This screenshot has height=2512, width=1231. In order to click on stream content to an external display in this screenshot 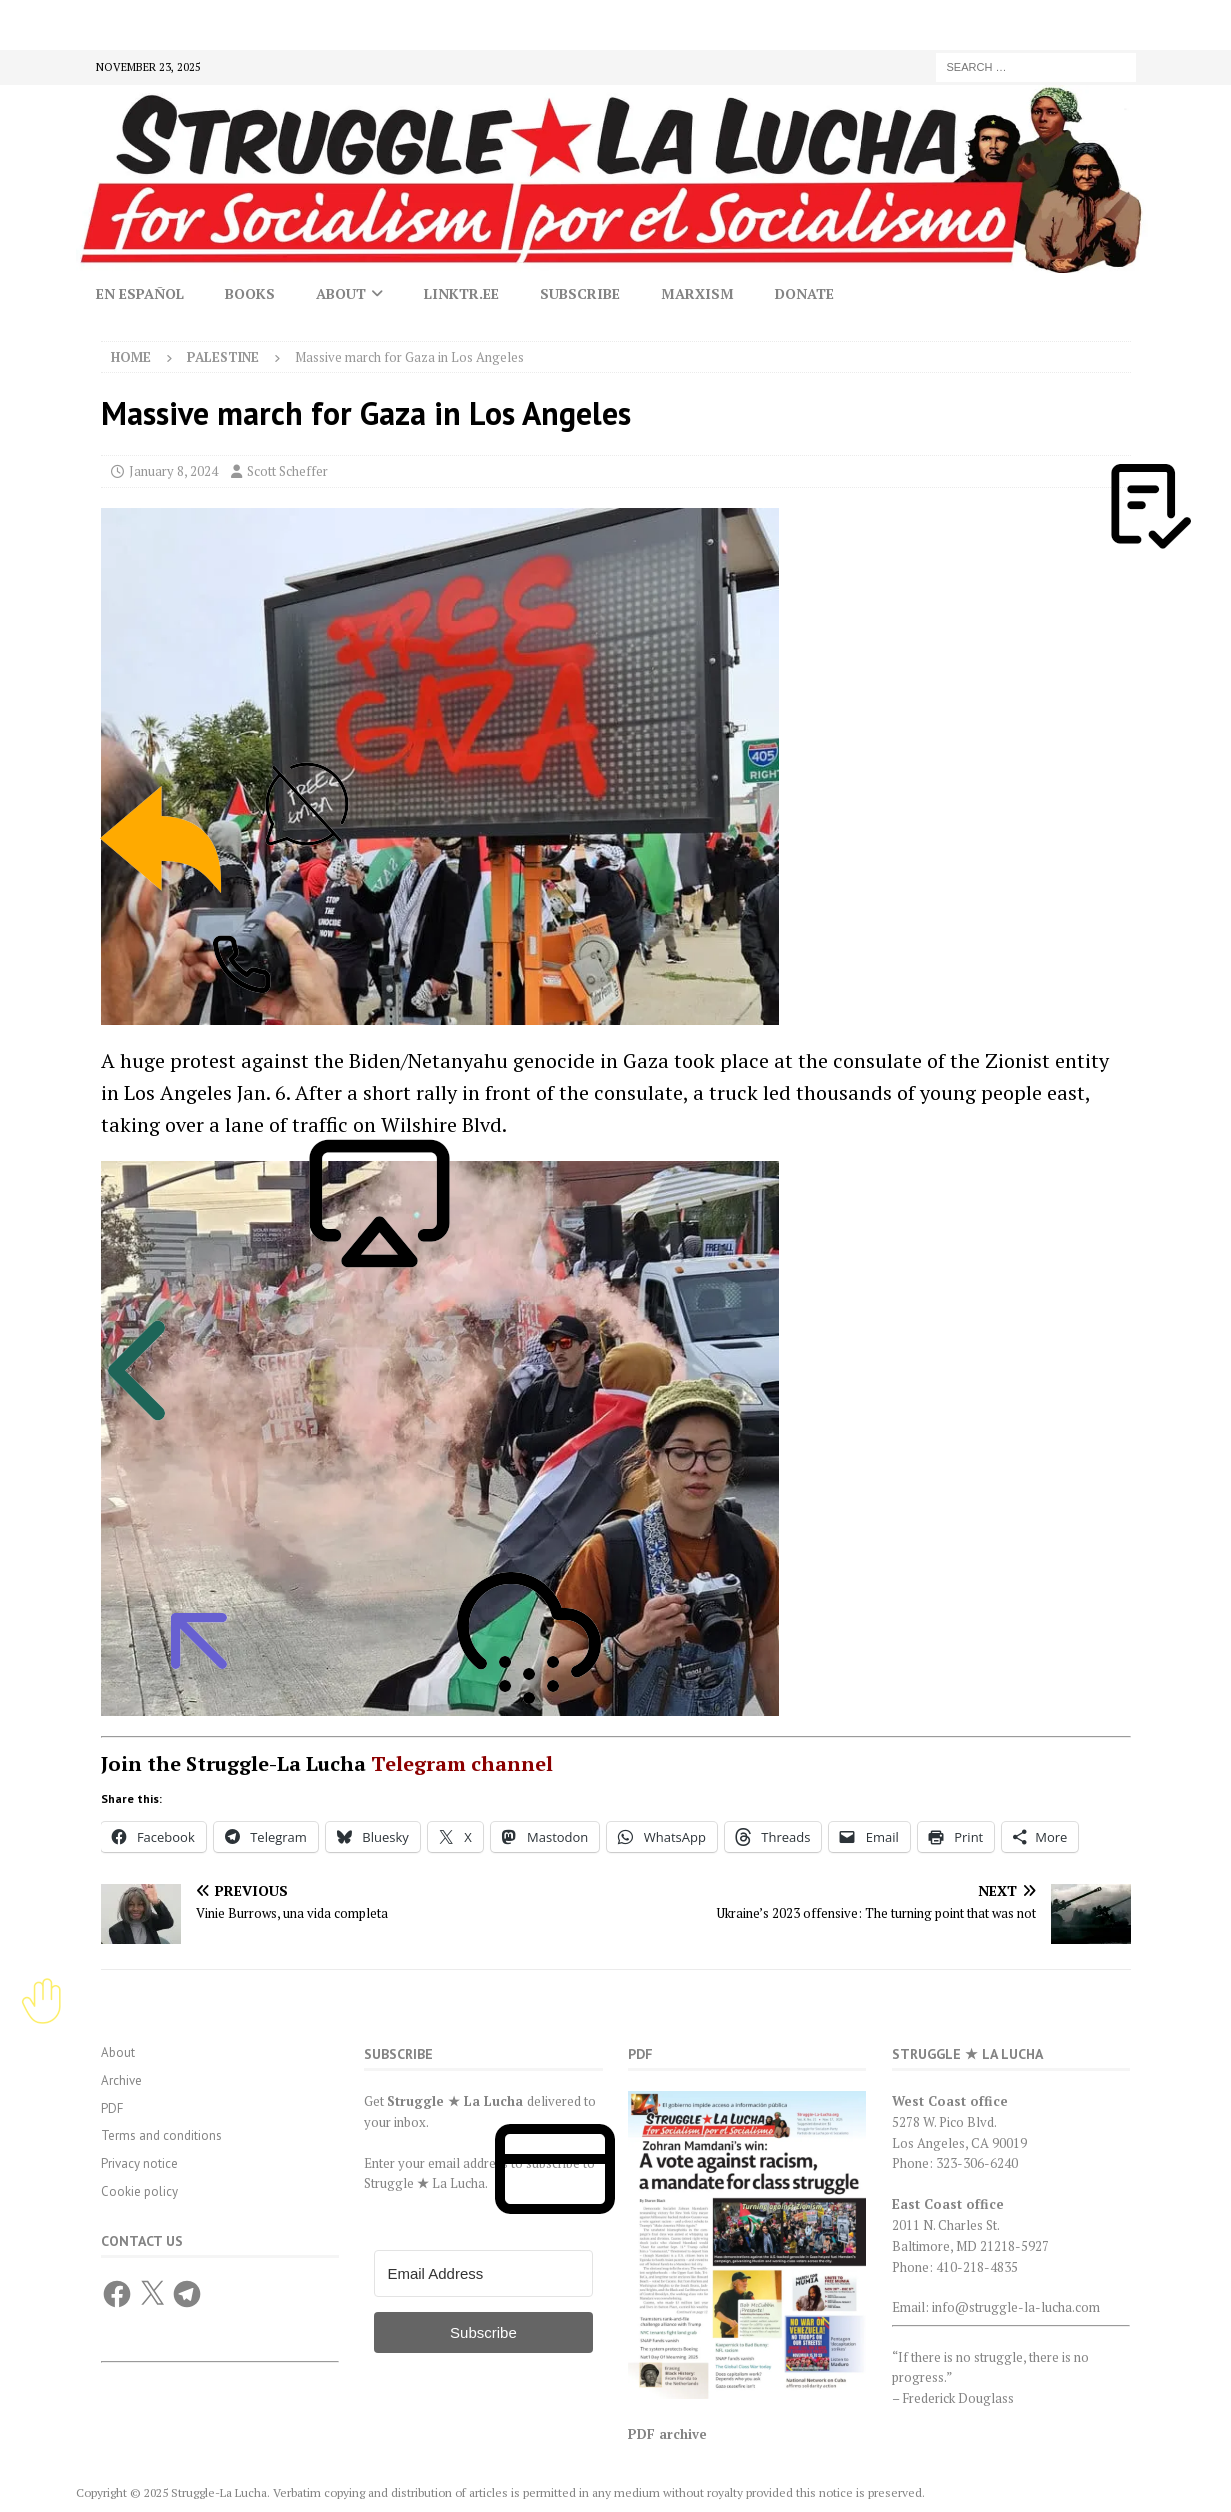, I will do `click(379, 1203)`.